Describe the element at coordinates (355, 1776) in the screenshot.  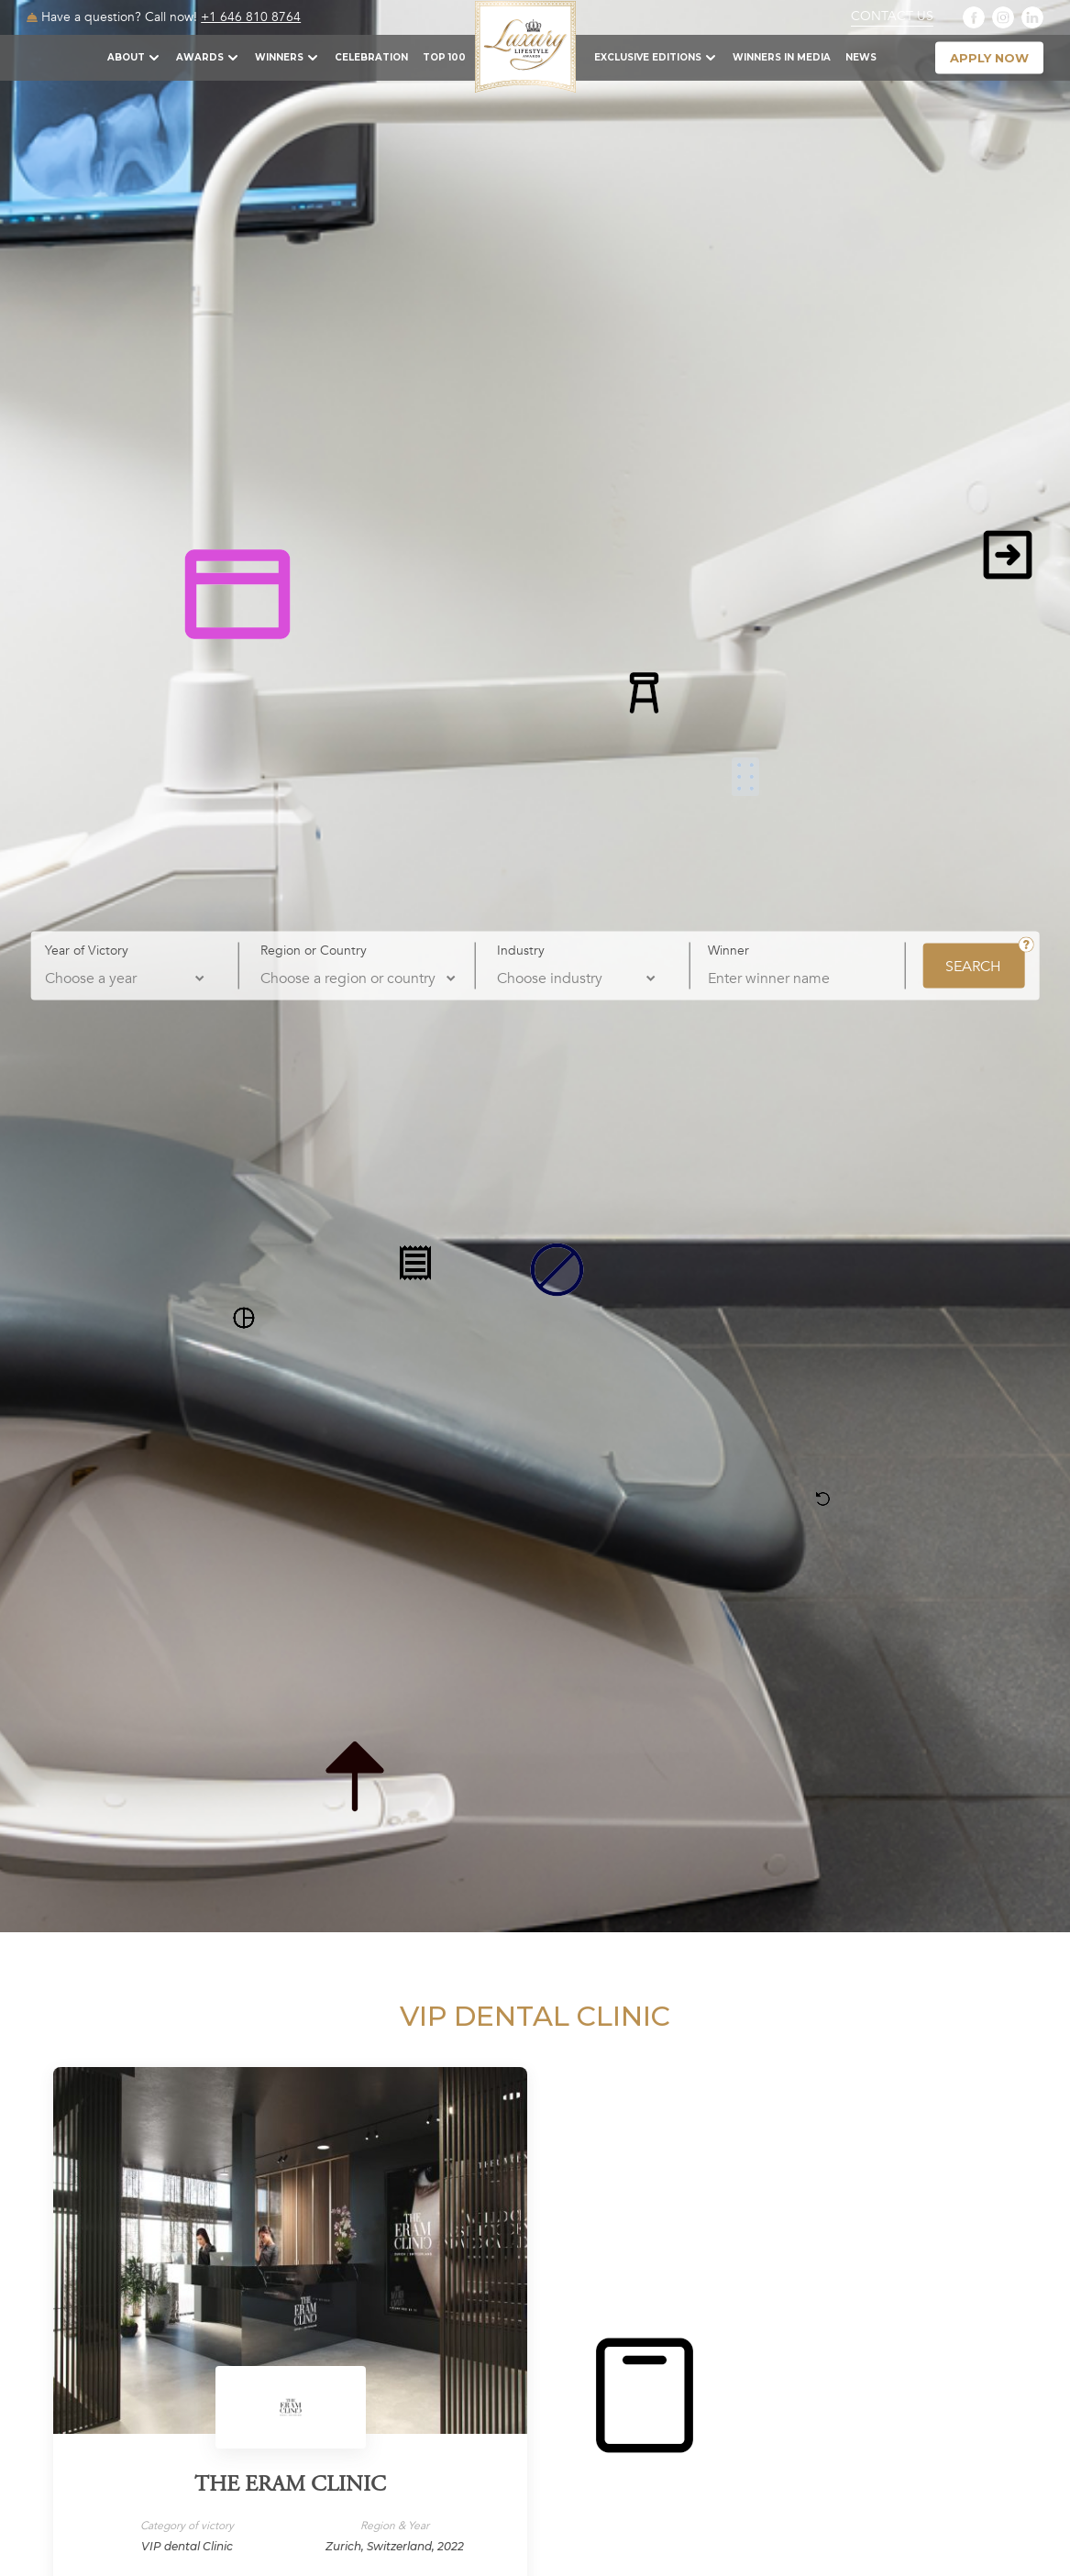
I see `scroll to top of page` at that location.